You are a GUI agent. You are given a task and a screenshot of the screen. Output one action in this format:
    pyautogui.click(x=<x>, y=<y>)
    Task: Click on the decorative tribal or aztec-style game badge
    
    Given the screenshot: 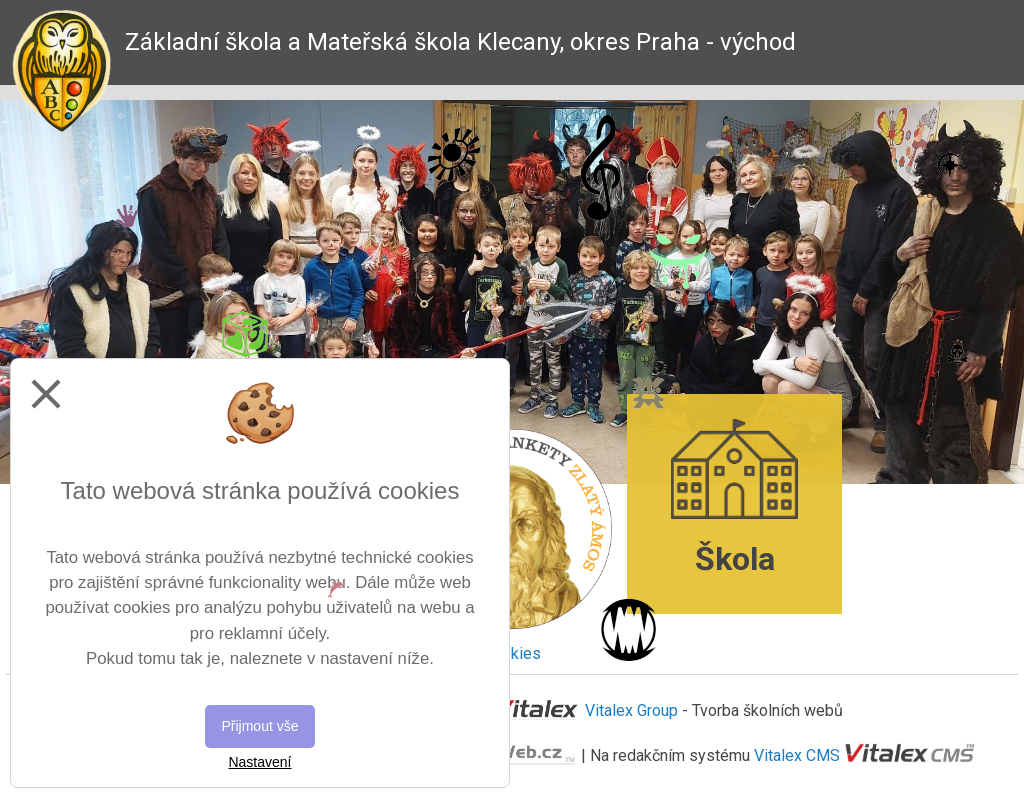 What is the action you would take?
    pyautogui.click(x=648, y=392)
    